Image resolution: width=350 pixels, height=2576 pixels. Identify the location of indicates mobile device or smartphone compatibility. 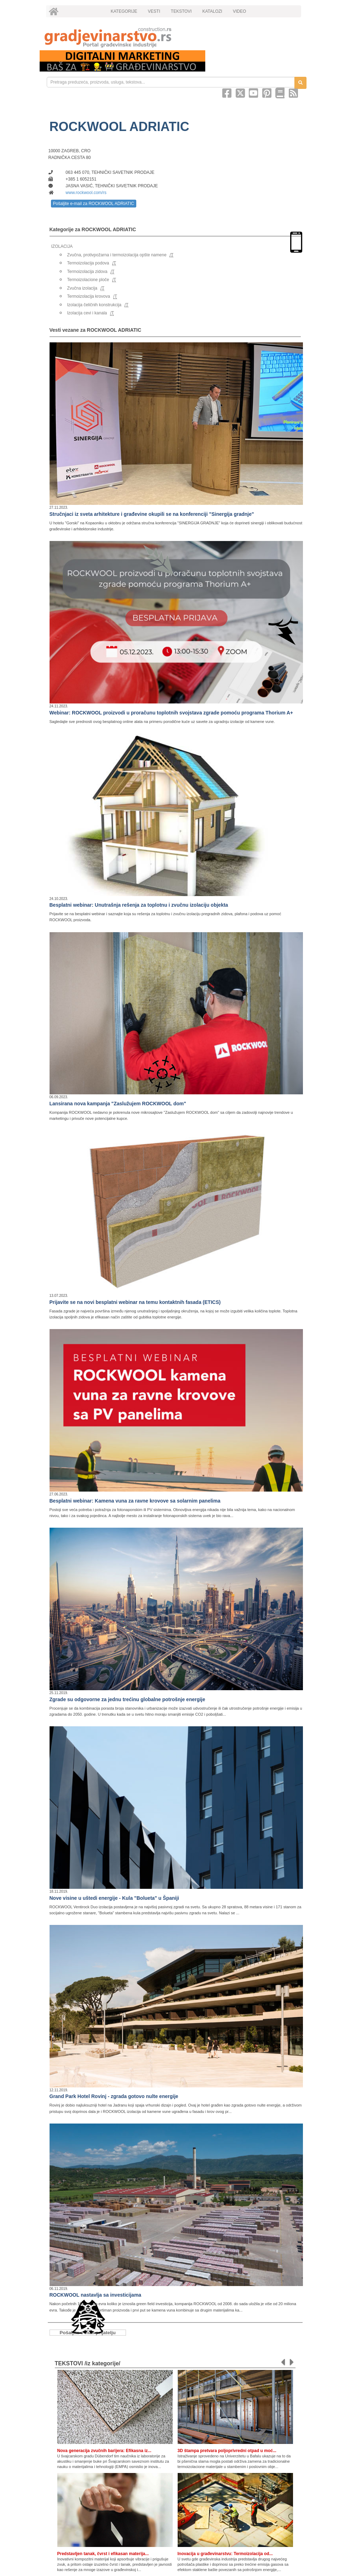
(296, 242).